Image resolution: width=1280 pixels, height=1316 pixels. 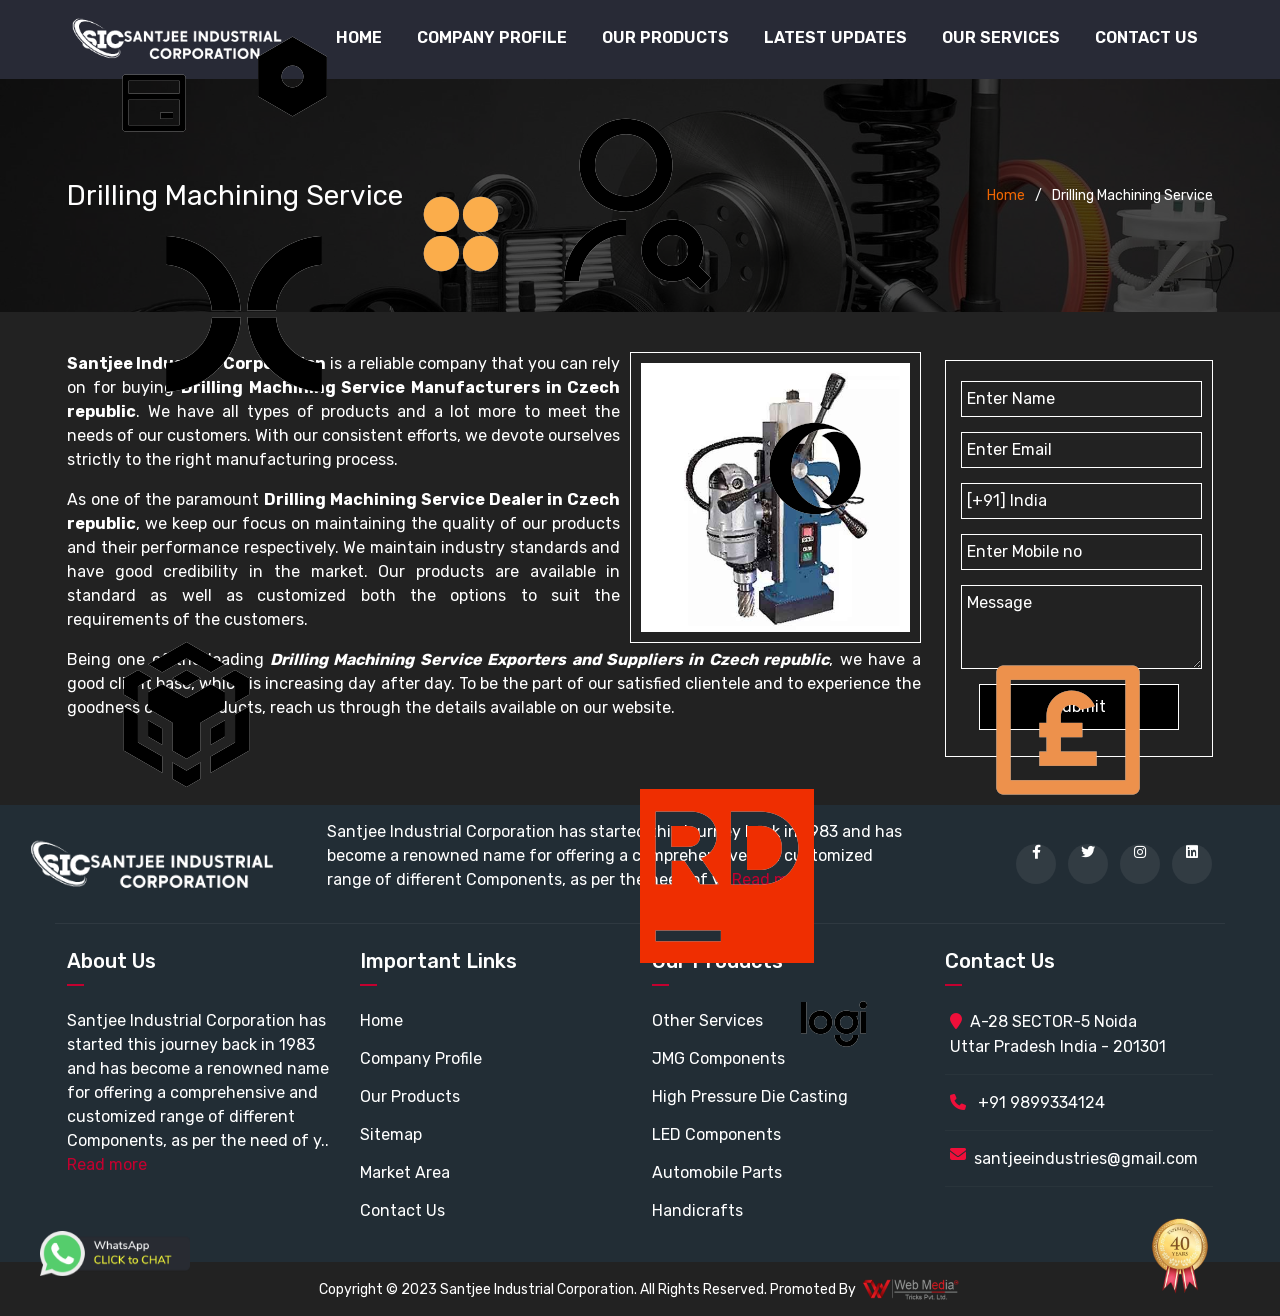 What do you see at coordinates (1068, 730) in the screenshot?
I see `view balance in british pounds` at bounding box center [1068, 730].